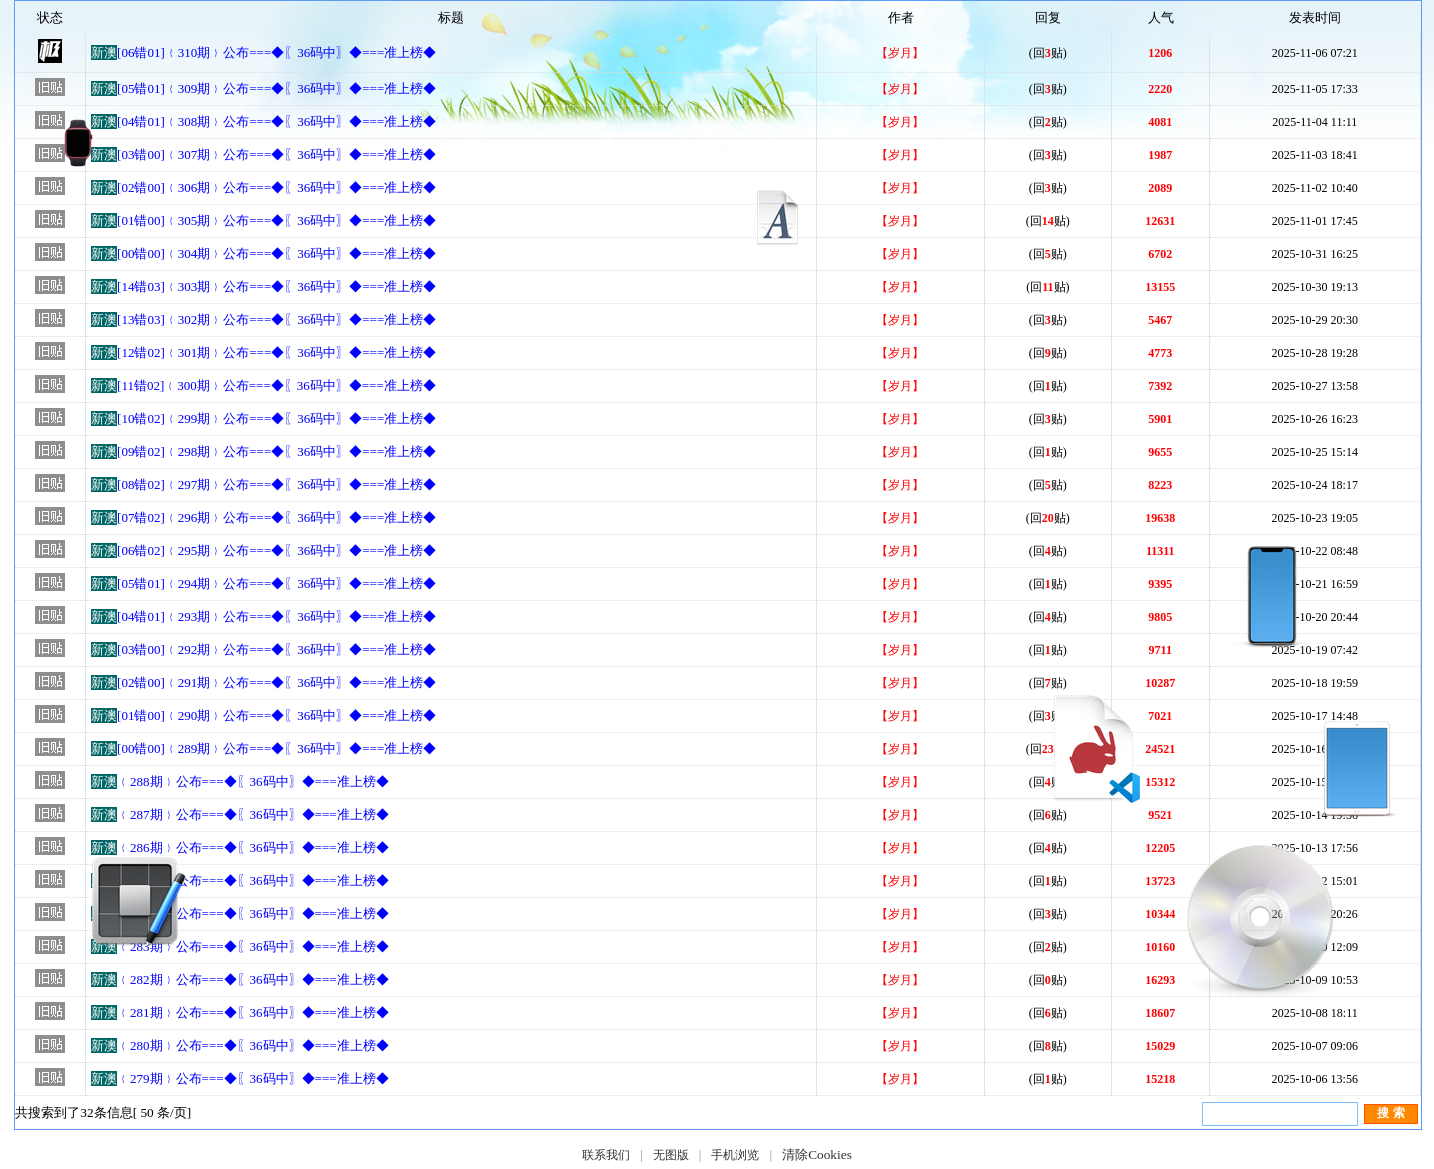 The height and width of the screenshot is (1169, 1434). What do you see at coordinates (1093, 749) in the screenshot?
I see `open a jade-related project or file in Visual Studio Code` at bounding box center [1093, 749].